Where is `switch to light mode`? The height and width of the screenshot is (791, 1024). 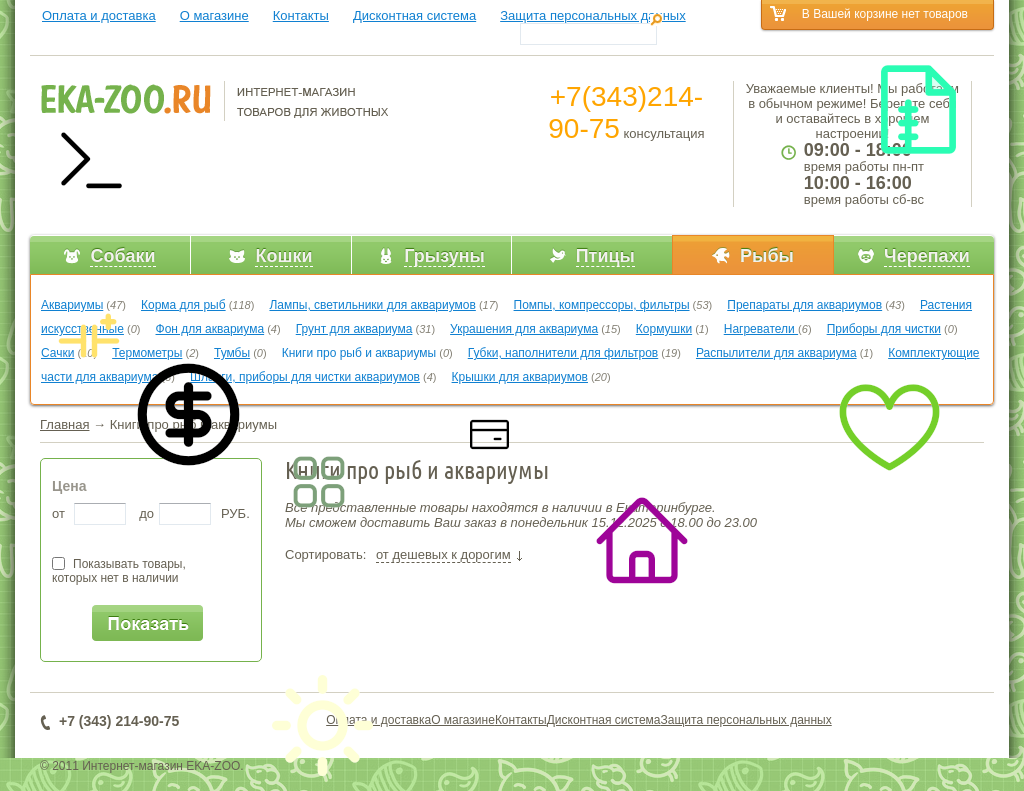 switch to light mode is located at coordinates (322, 725).